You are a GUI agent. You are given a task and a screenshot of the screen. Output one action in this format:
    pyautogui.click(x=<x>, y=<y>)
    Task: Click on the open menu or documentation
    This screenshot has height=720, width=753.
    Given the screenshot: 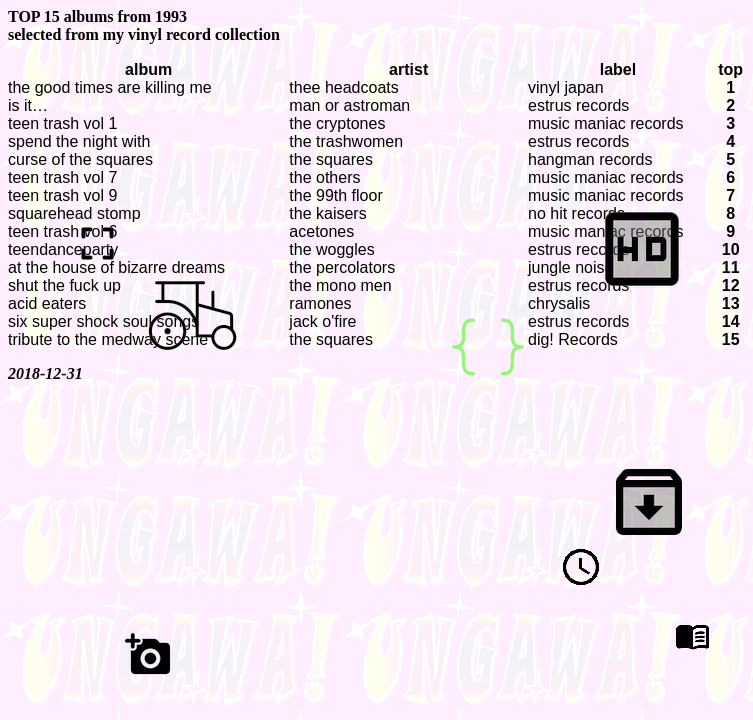 What is the action you would take?
    pyautogui.click(x=693, y=636)
    